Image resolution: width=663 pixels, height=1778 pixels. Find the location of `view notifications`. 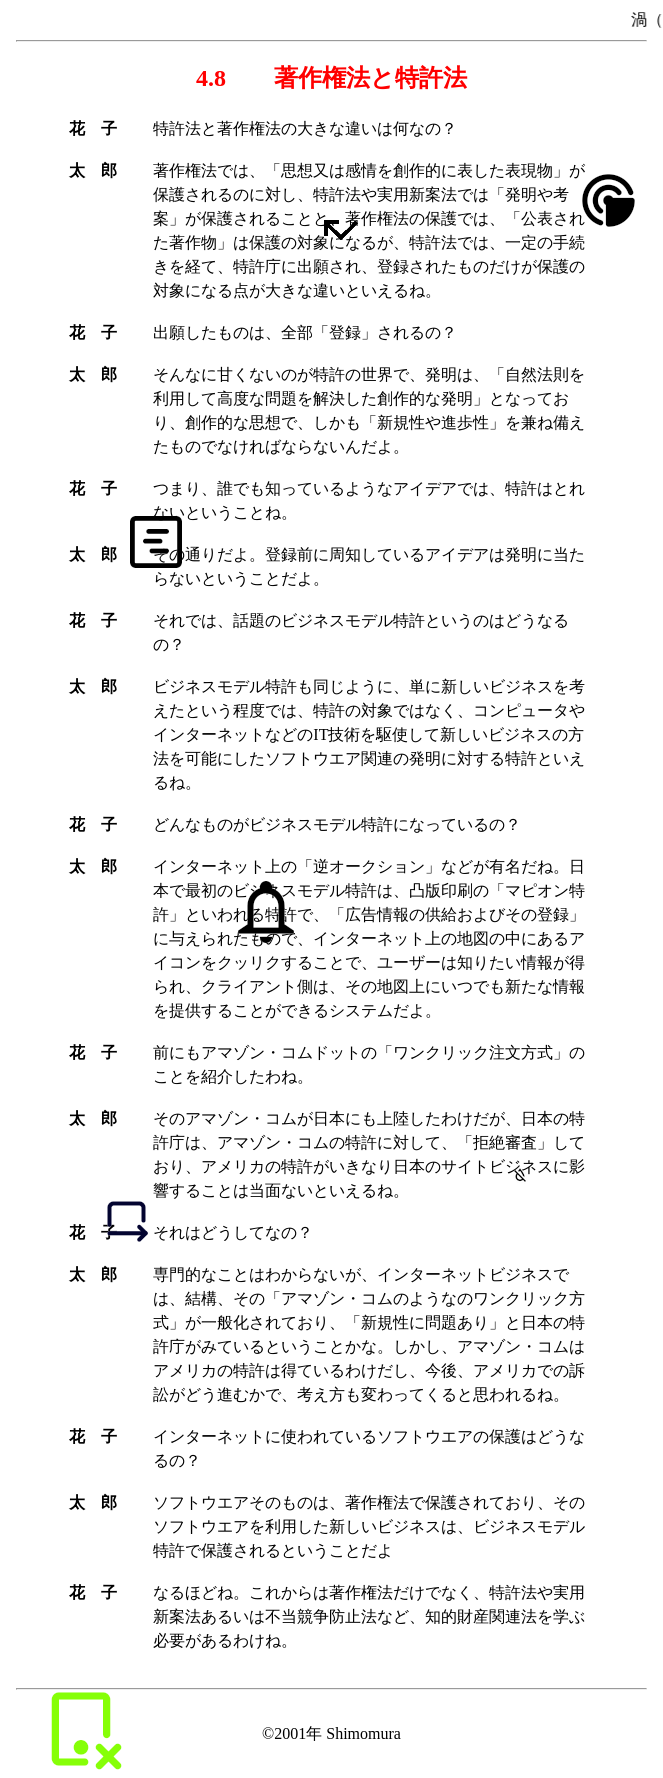

view notifications is located at coordinates (266, 912).